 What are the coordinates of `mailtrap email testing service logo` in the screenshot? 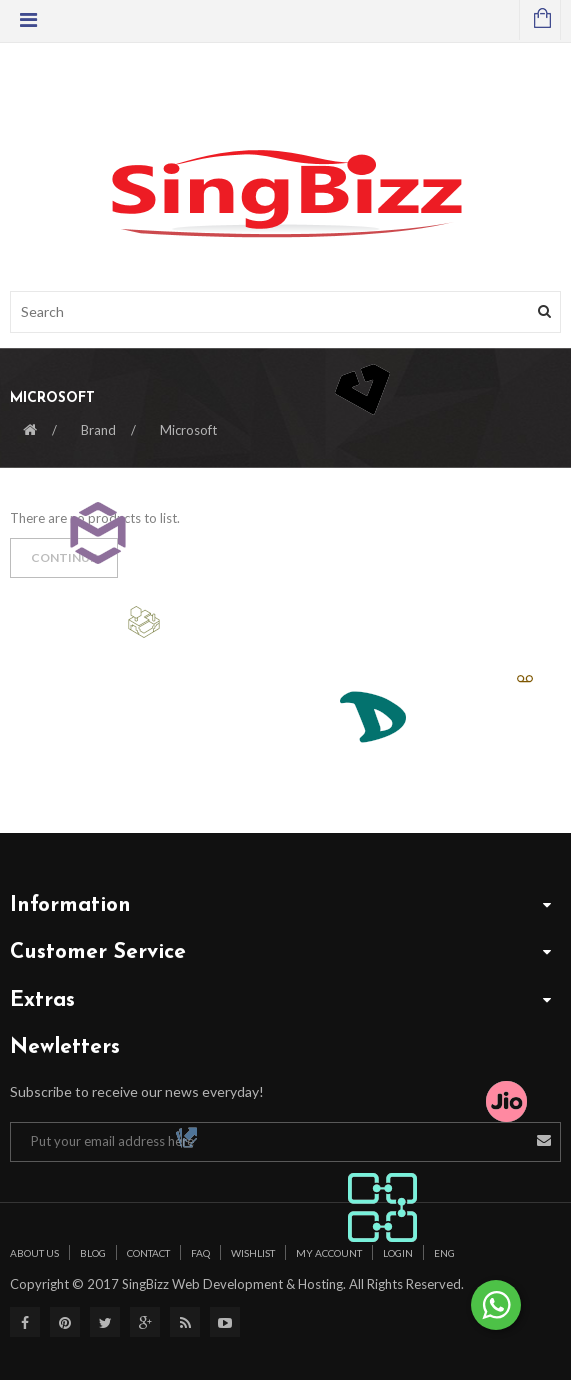 It's located at (98, 533).